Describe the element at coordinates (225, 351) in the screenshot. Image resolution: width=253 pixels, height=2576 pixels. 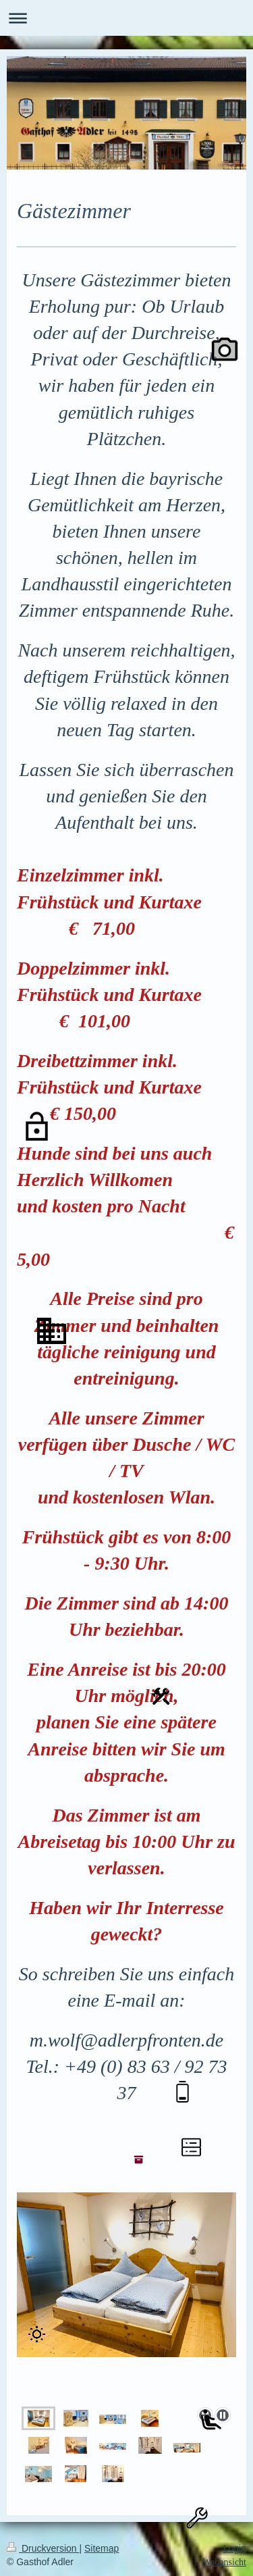
I see `take a photo` at that location.